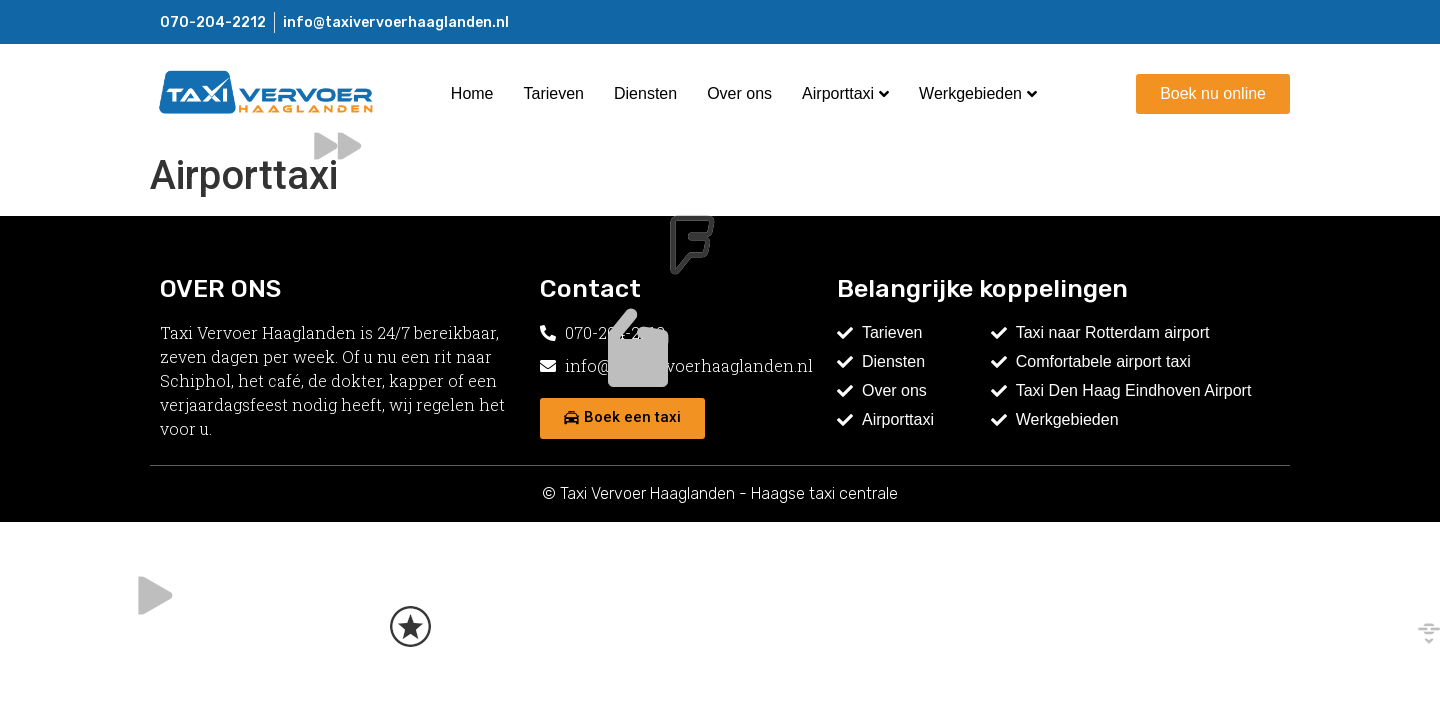 The width and height of the screenshot is (1440, 720). What do you see at coordinates (690, 245) in the screenshot?
I see `connect your foursquare account` at bounding box center [690, 245].